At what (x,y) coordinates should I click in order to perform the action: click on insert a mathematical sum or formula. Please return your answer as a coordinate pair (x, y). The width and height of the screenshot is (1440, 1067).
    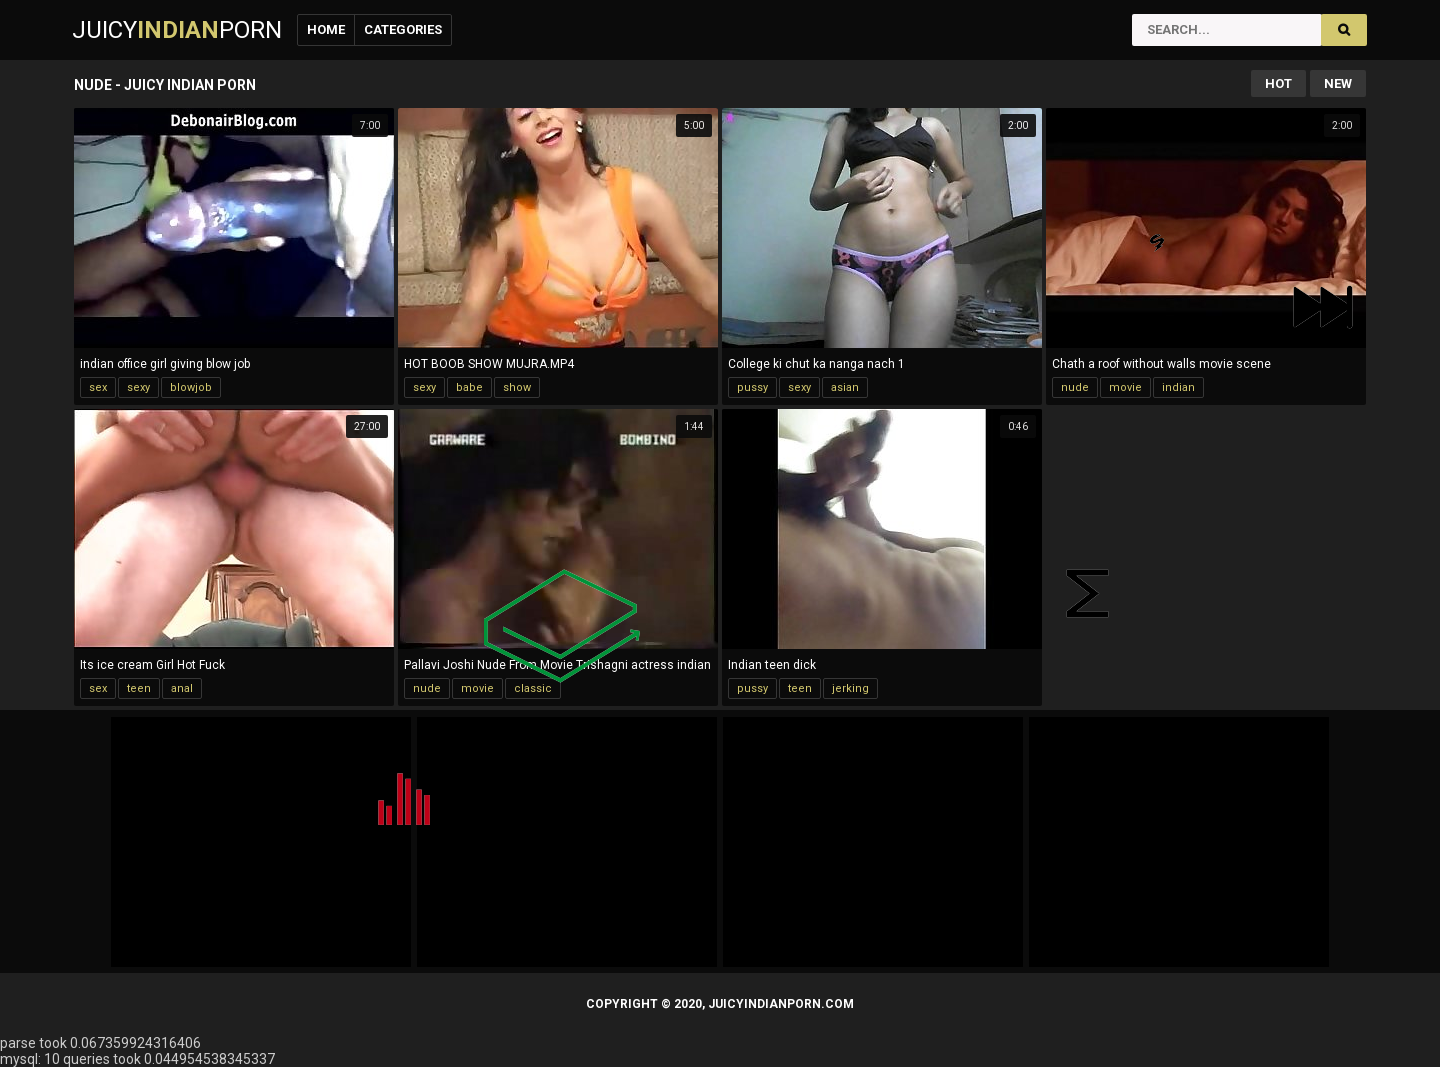
    Looking at the image, I should click on (1087, 593).